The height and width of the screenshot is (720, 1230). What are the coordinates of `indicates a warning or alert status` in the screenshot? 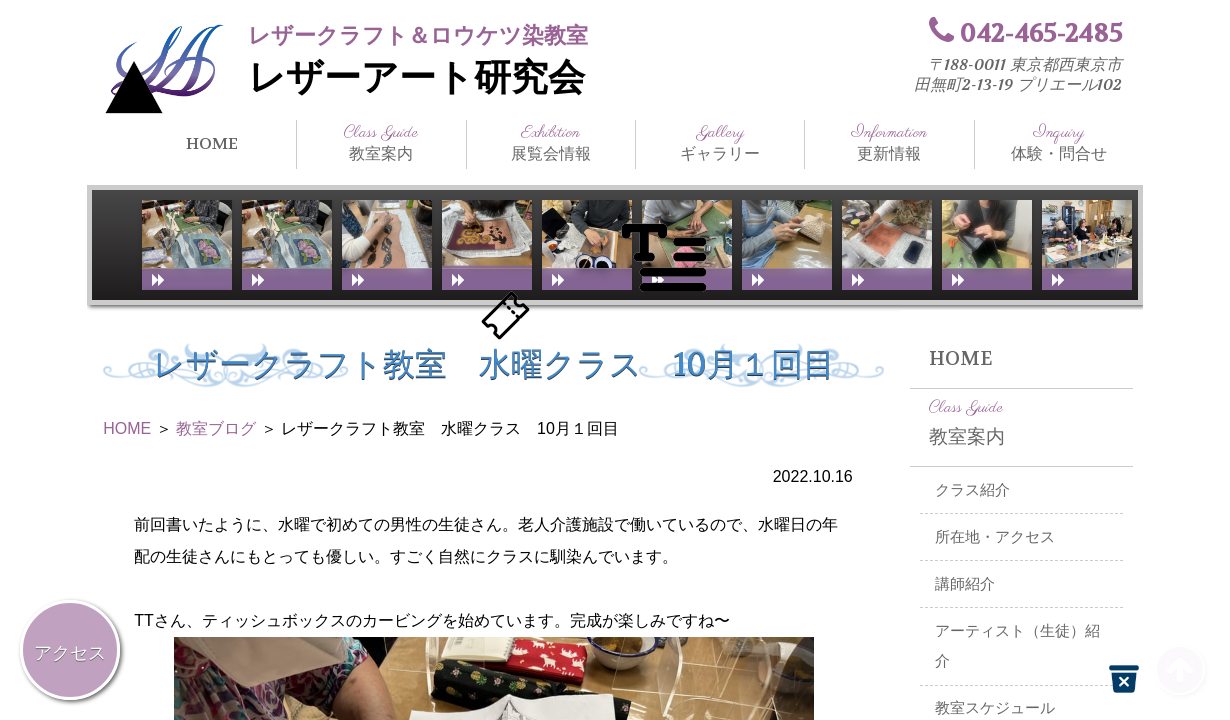 It's located at (134, 88).